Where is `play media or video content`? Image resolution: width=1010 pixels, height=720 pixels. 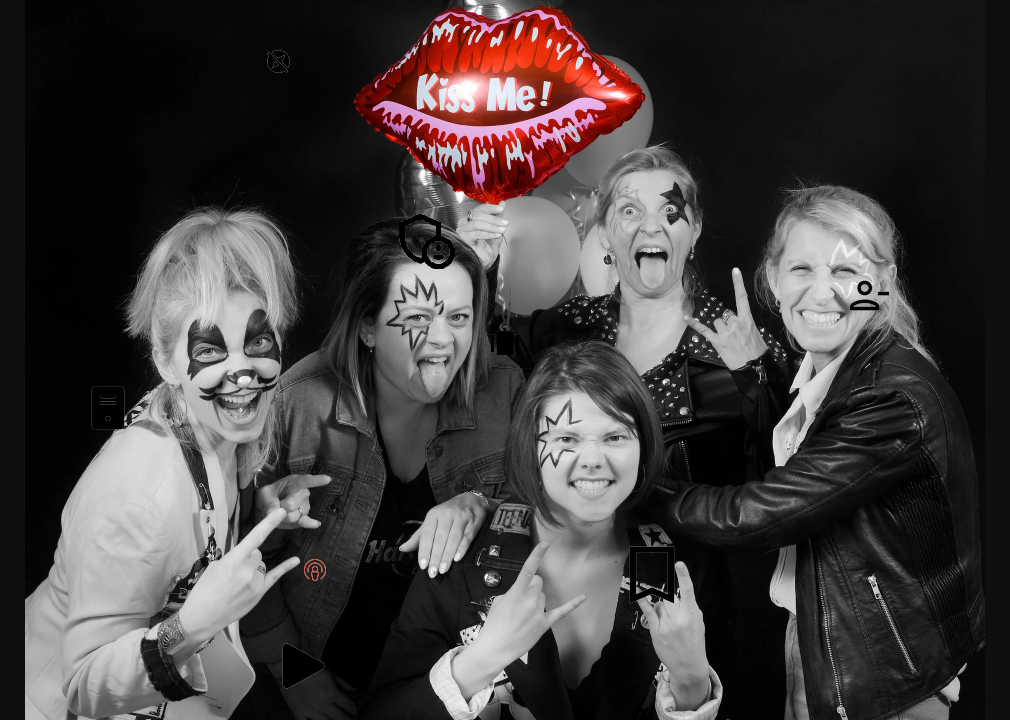 play media or video content is located at coordinates (302, 666).